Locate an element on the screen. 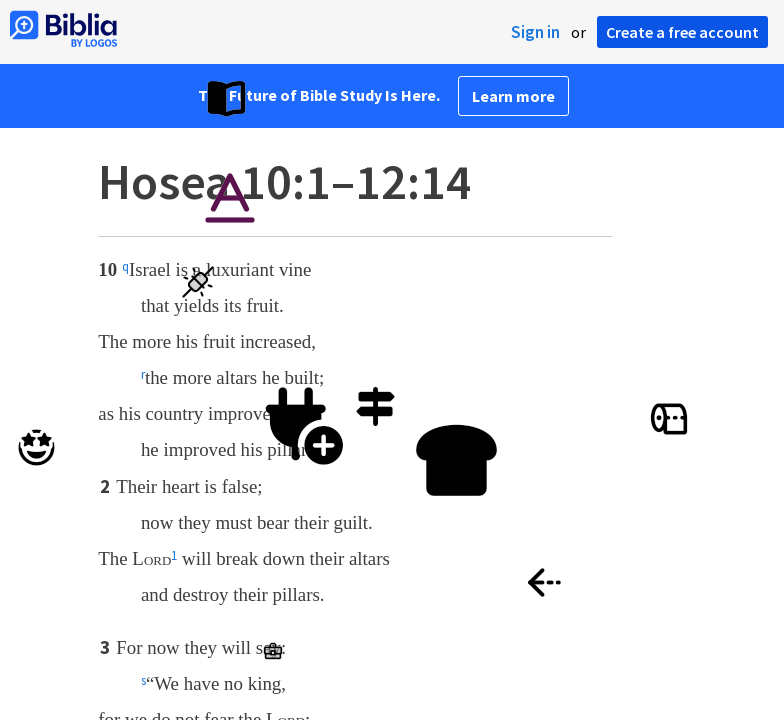 The width and height of the screenshot is (784, 720). indicates an active connection or paired devices is located at coordinates (198, 282).